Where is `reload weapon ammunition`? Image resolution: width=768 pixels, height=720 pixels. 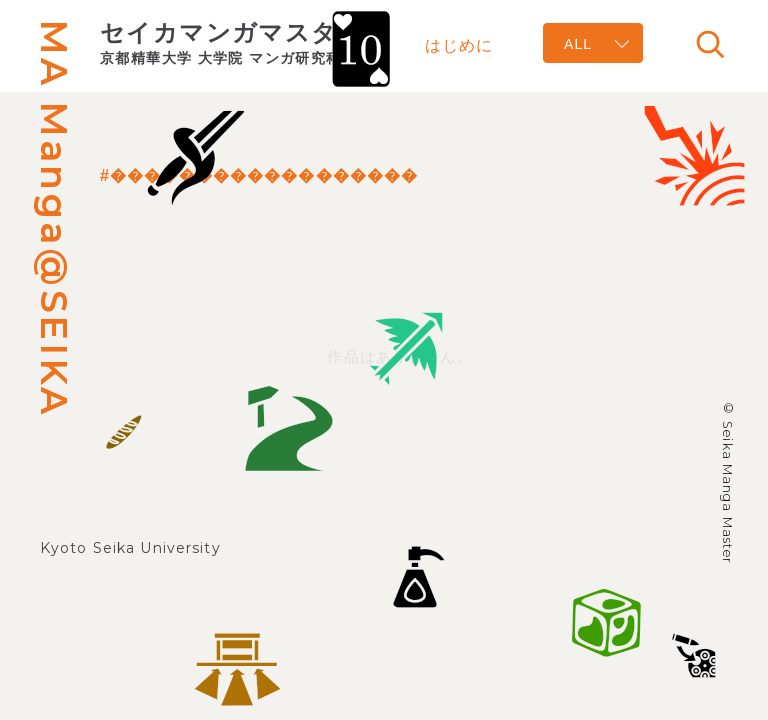 reload weapon ammunition is located at coordinates (693, 655).